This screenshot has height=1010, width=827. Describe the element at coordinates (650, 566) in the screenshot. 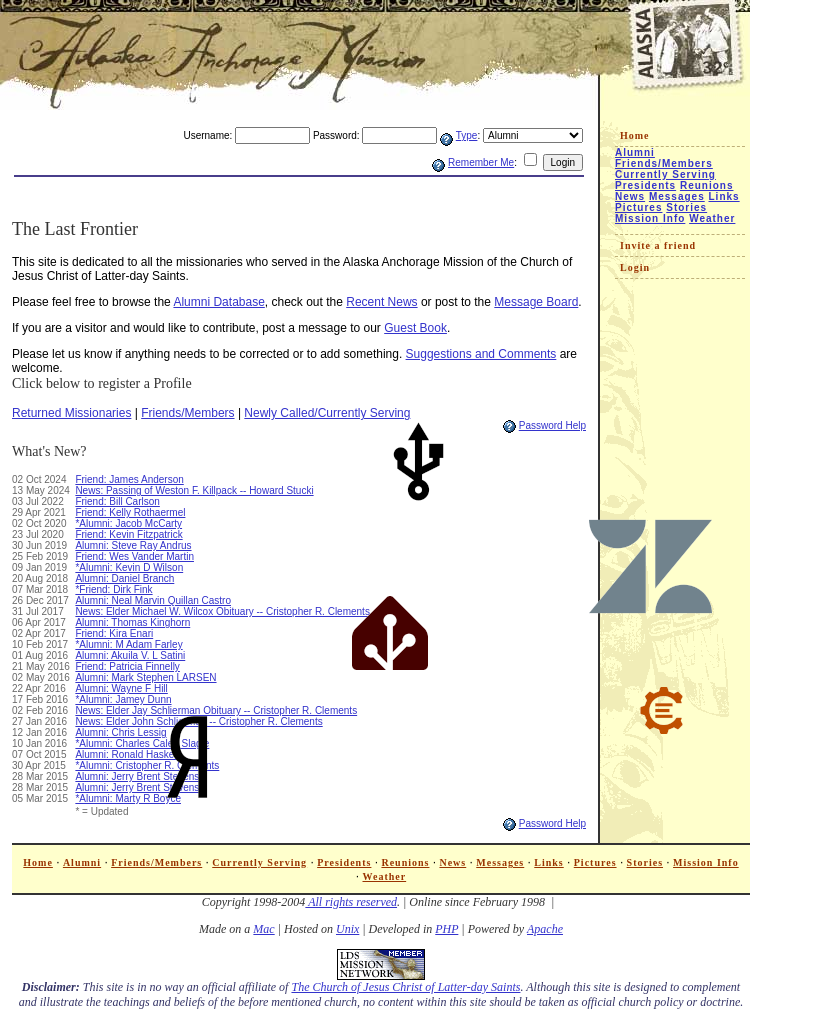

I see `open zendesk support portal` at that location.